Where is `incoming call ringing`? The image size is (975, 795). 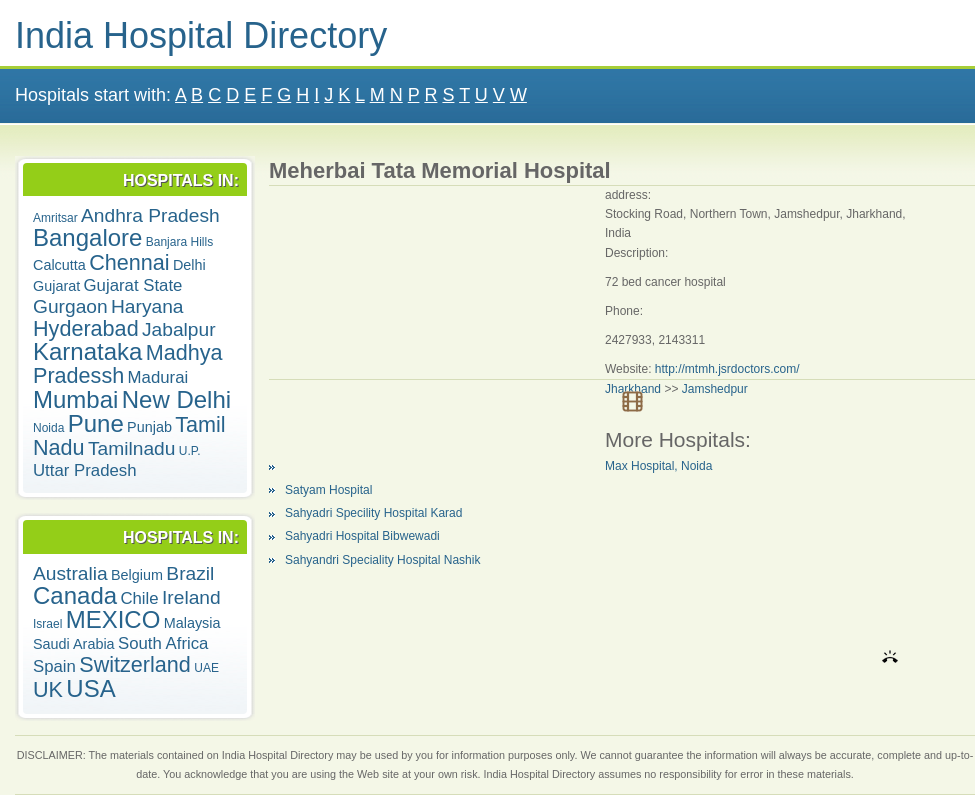 incoming call ringing is located at coordinates (890, 657).